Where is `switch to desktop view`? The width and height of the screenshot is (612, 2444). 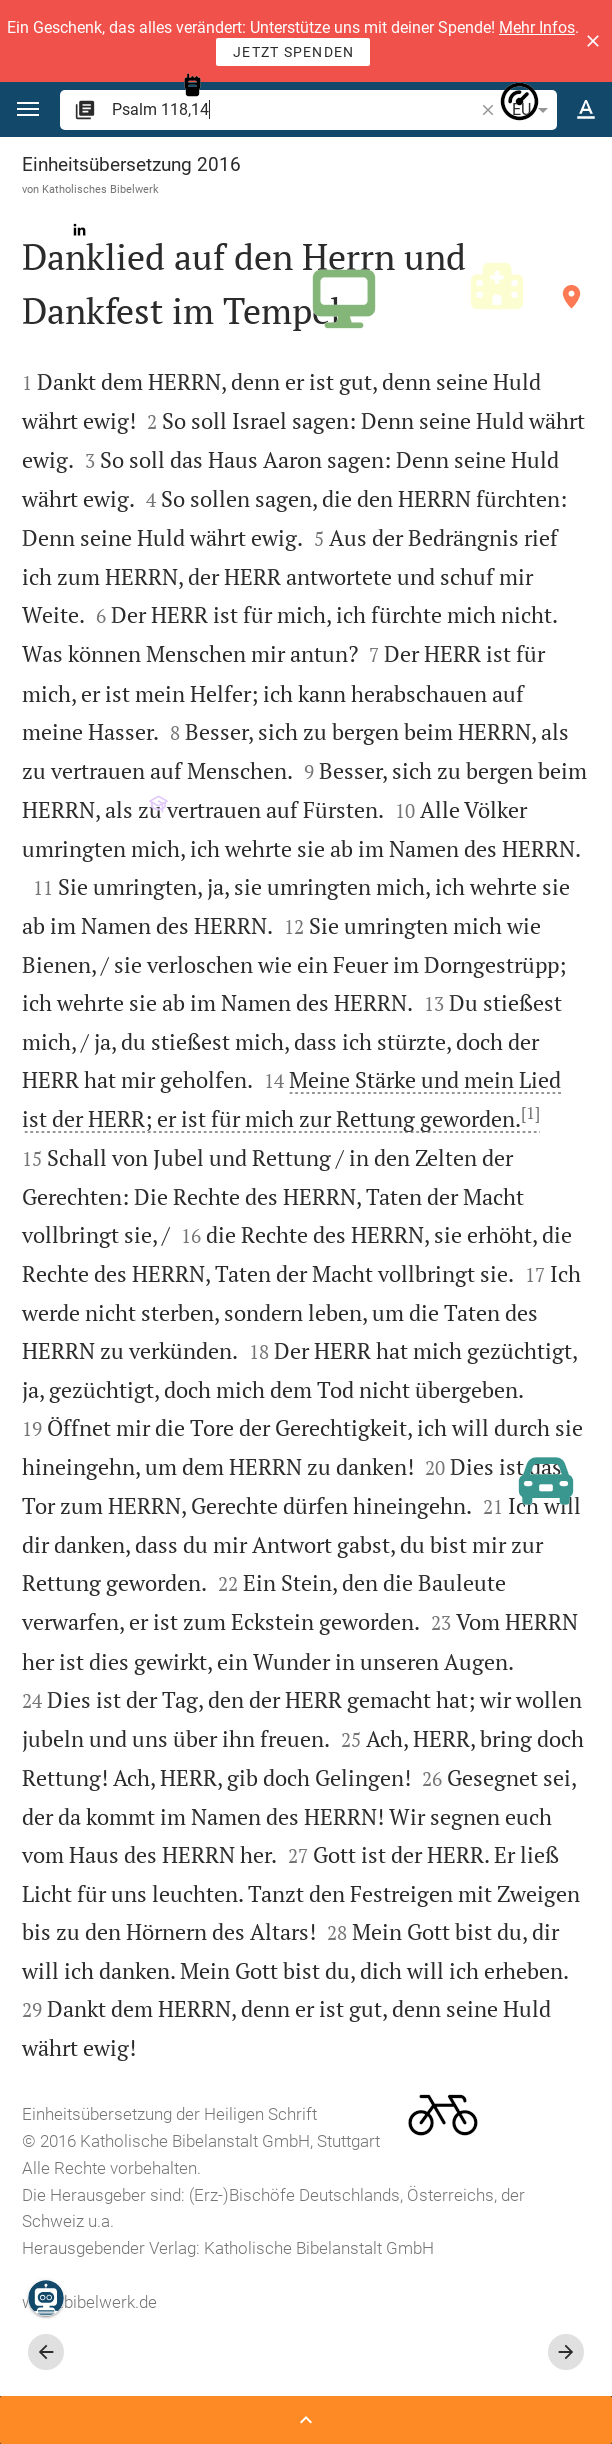 switch to desktop view is located at coordinates (344, 297).